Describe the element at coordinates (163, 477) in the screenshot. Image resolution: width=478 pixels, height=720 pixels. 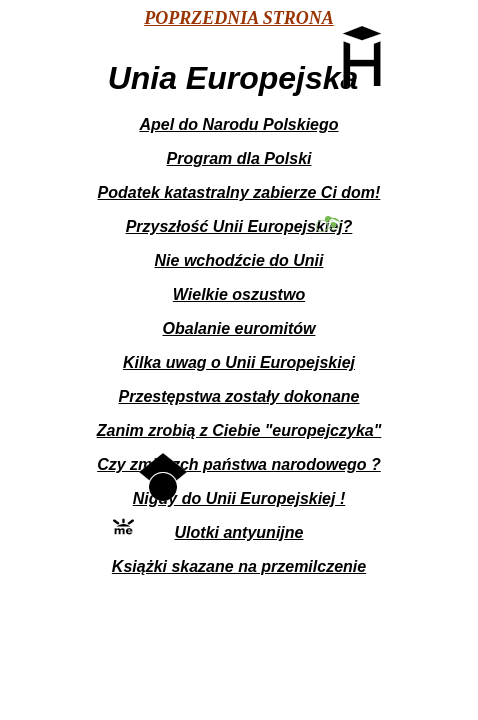
I see `open Google Scholar` at that location.